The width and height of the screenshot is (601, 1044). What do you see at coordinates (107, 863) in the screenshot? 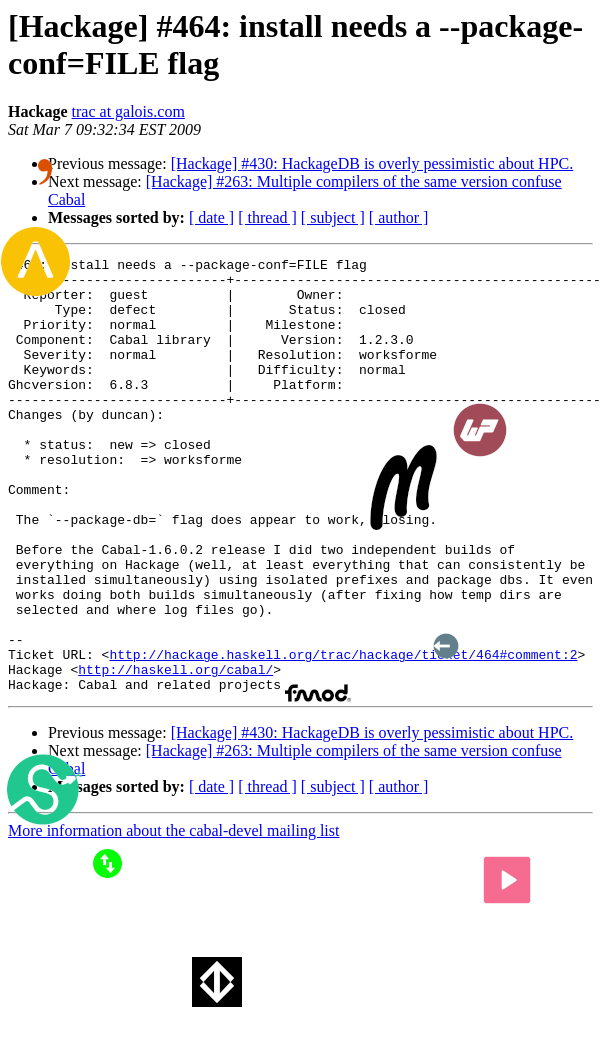
I see `swap or exchange currencies` at bounding box center [107, 863].